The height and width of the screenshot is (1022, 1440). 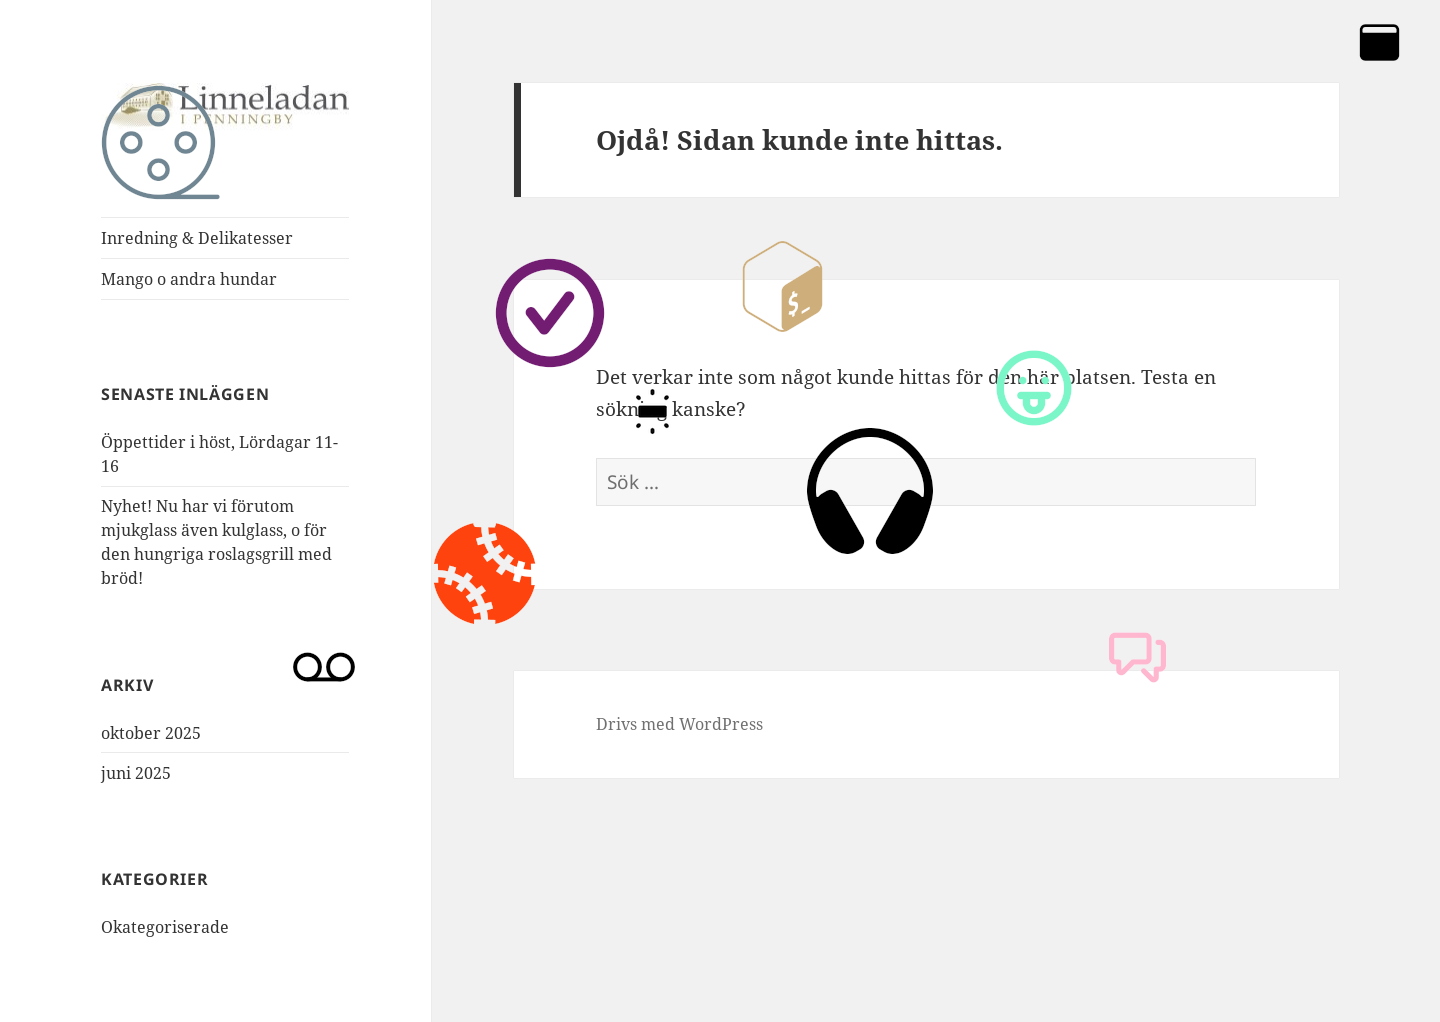 I want to click on contact customer support, so click(x=870, y=491).